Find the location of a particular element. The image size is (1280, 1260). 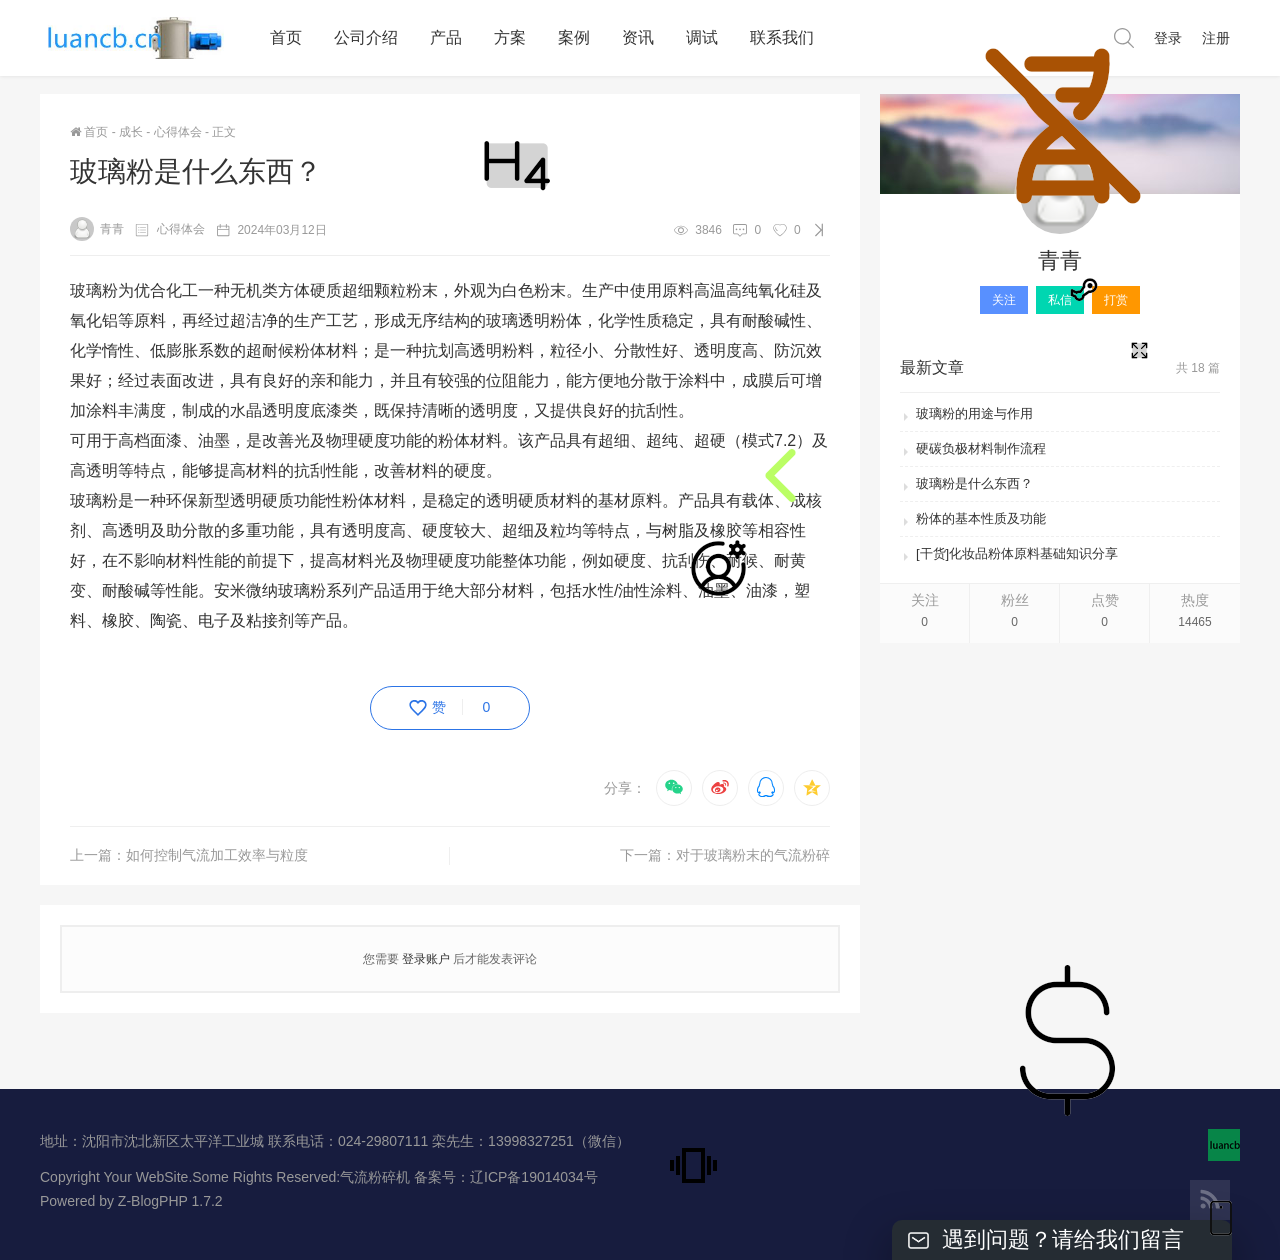

access device camera through mobile is located at coordinates (1221, 1218).